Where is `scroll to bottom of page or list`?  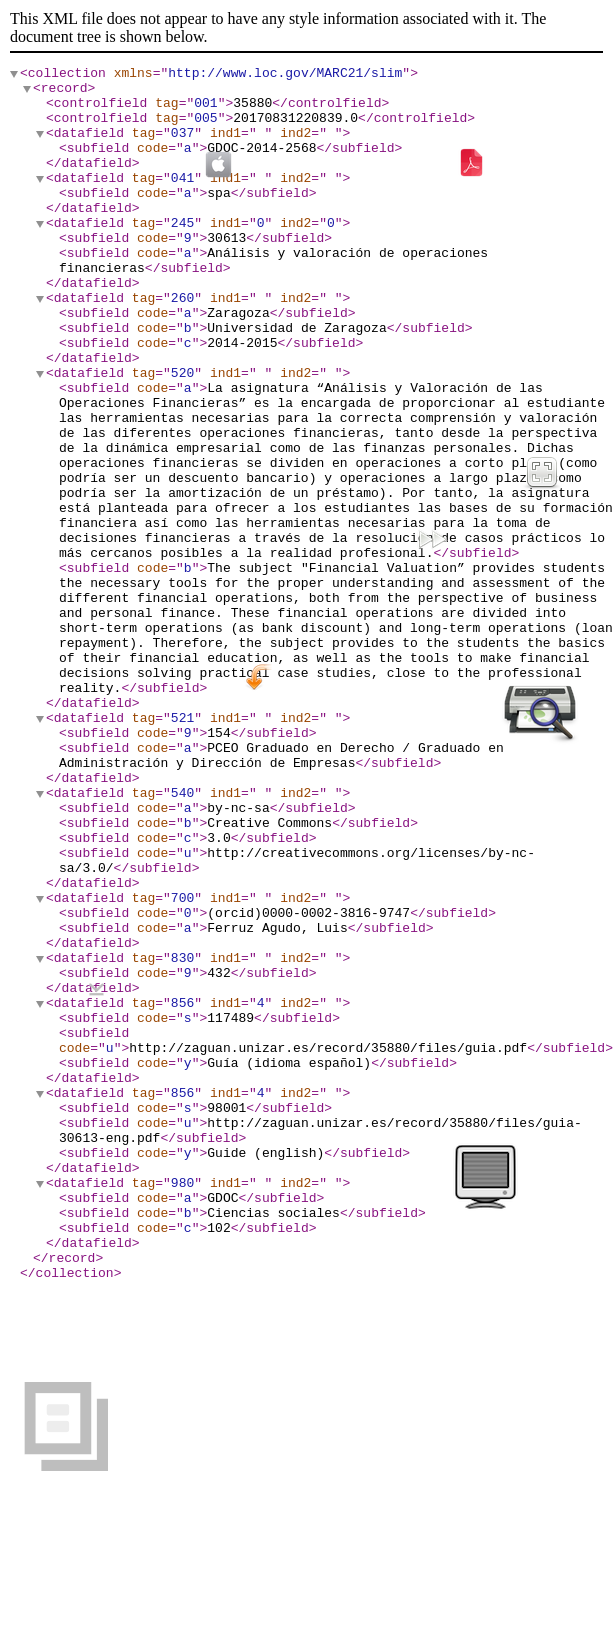
scroll to bottom of page or list is located at coordinates (96, 989).